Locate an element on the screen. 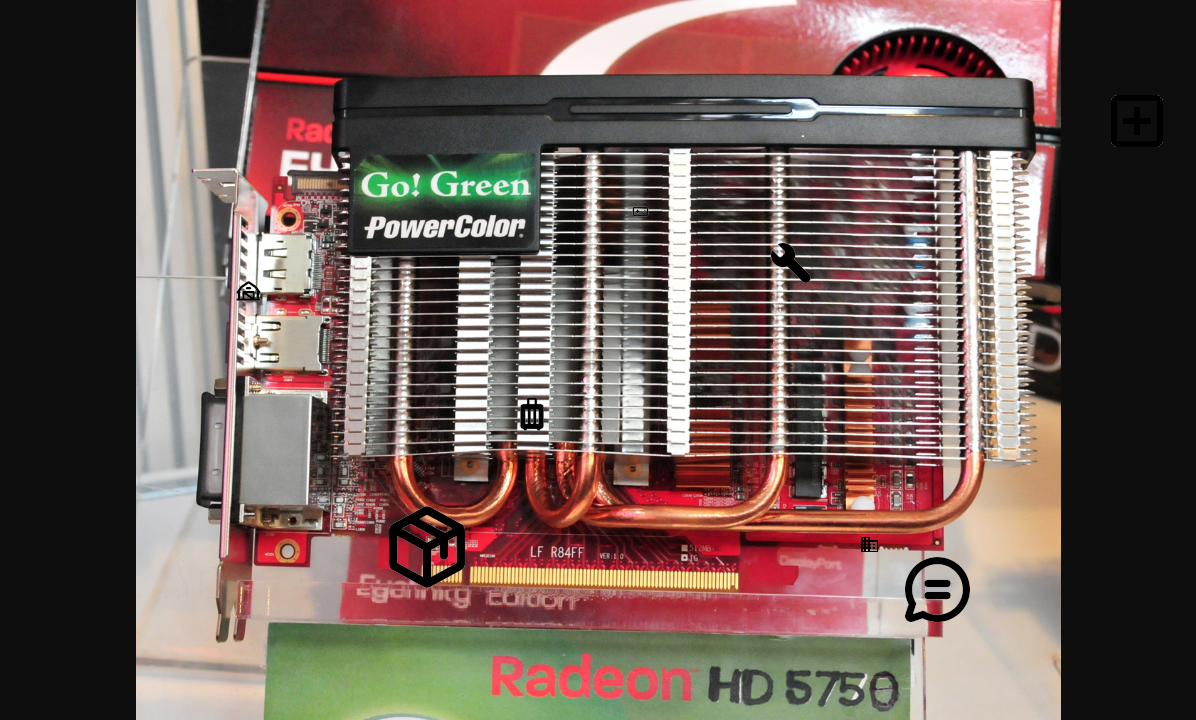 The image size is (1196, 720). add a new item or entry is located at coordinates (1137, 121).